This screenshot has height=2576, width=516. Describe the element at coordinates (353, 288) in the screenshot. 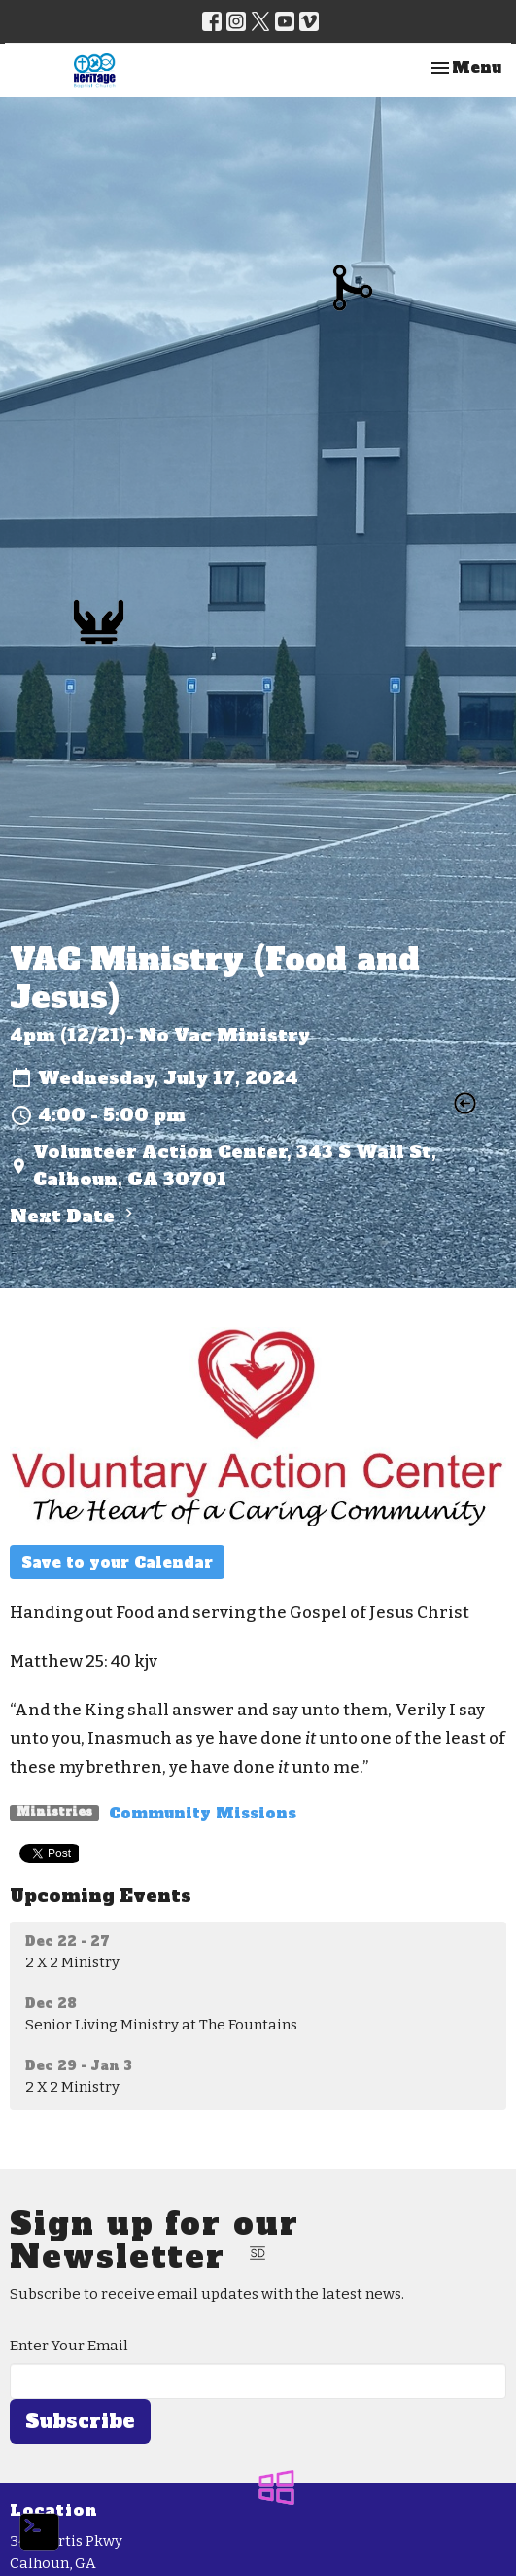

I see `merge branches in a git repository` at that location.